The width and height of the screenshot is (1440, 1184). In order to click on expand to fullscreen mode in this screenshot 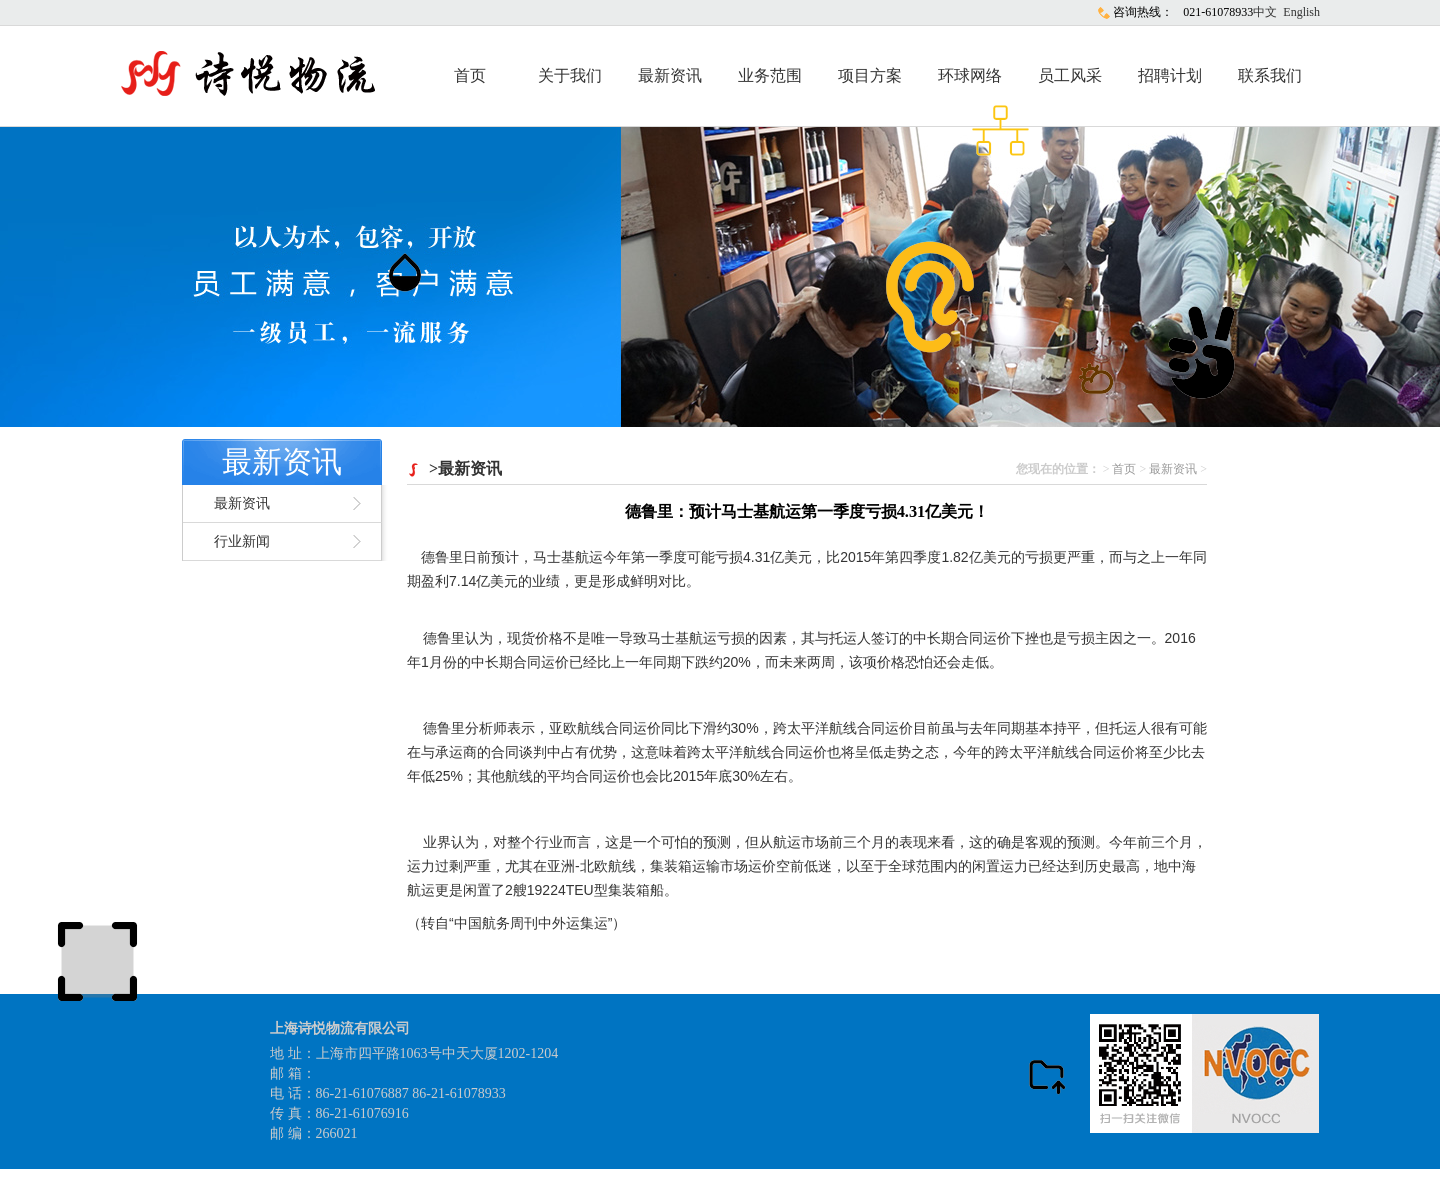, I will do `click(97, 961)`.